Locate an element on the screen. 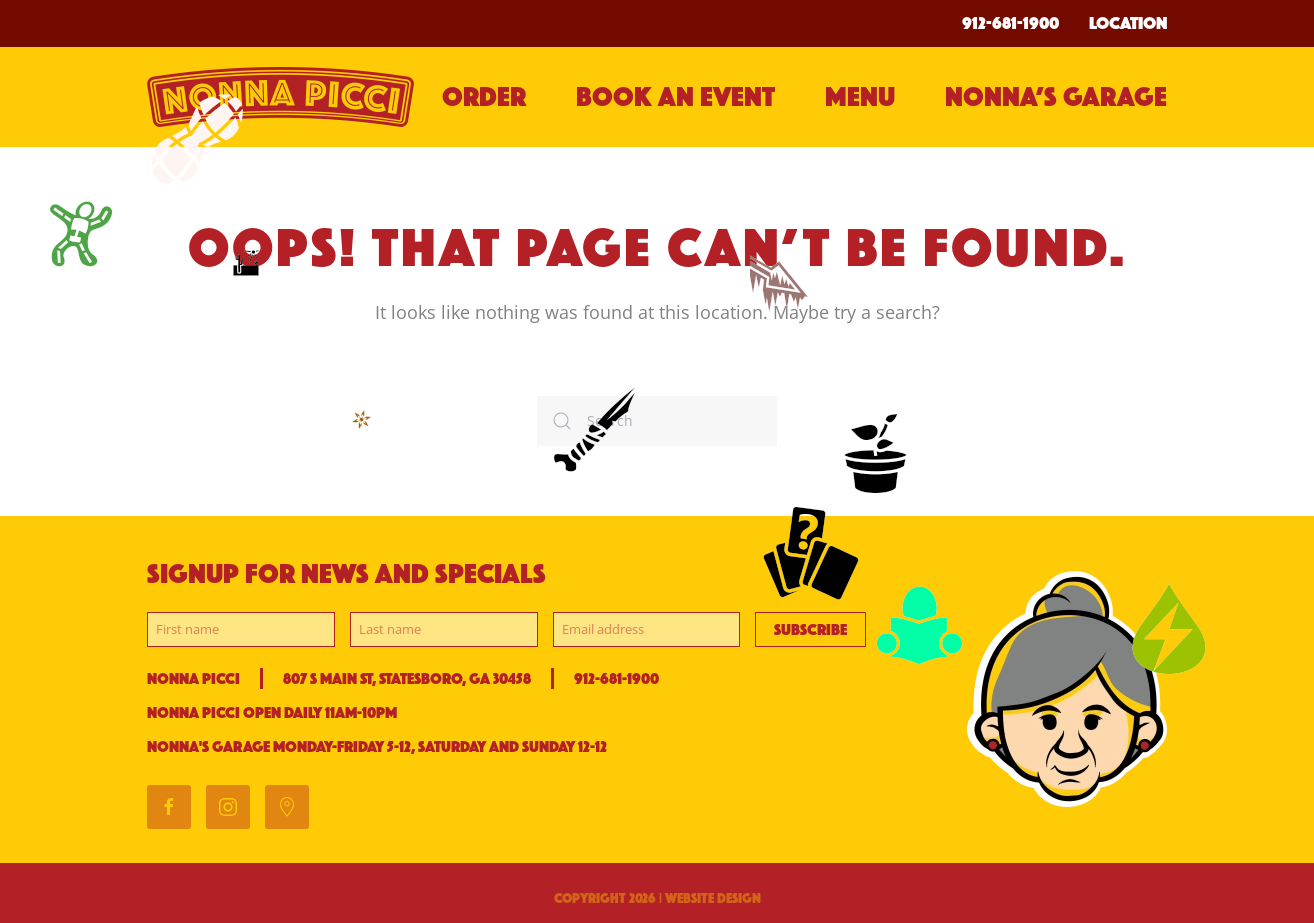 This screenshot has height=923, width=1314. equip a bone knife weapon is located at coordinates (594, 429).